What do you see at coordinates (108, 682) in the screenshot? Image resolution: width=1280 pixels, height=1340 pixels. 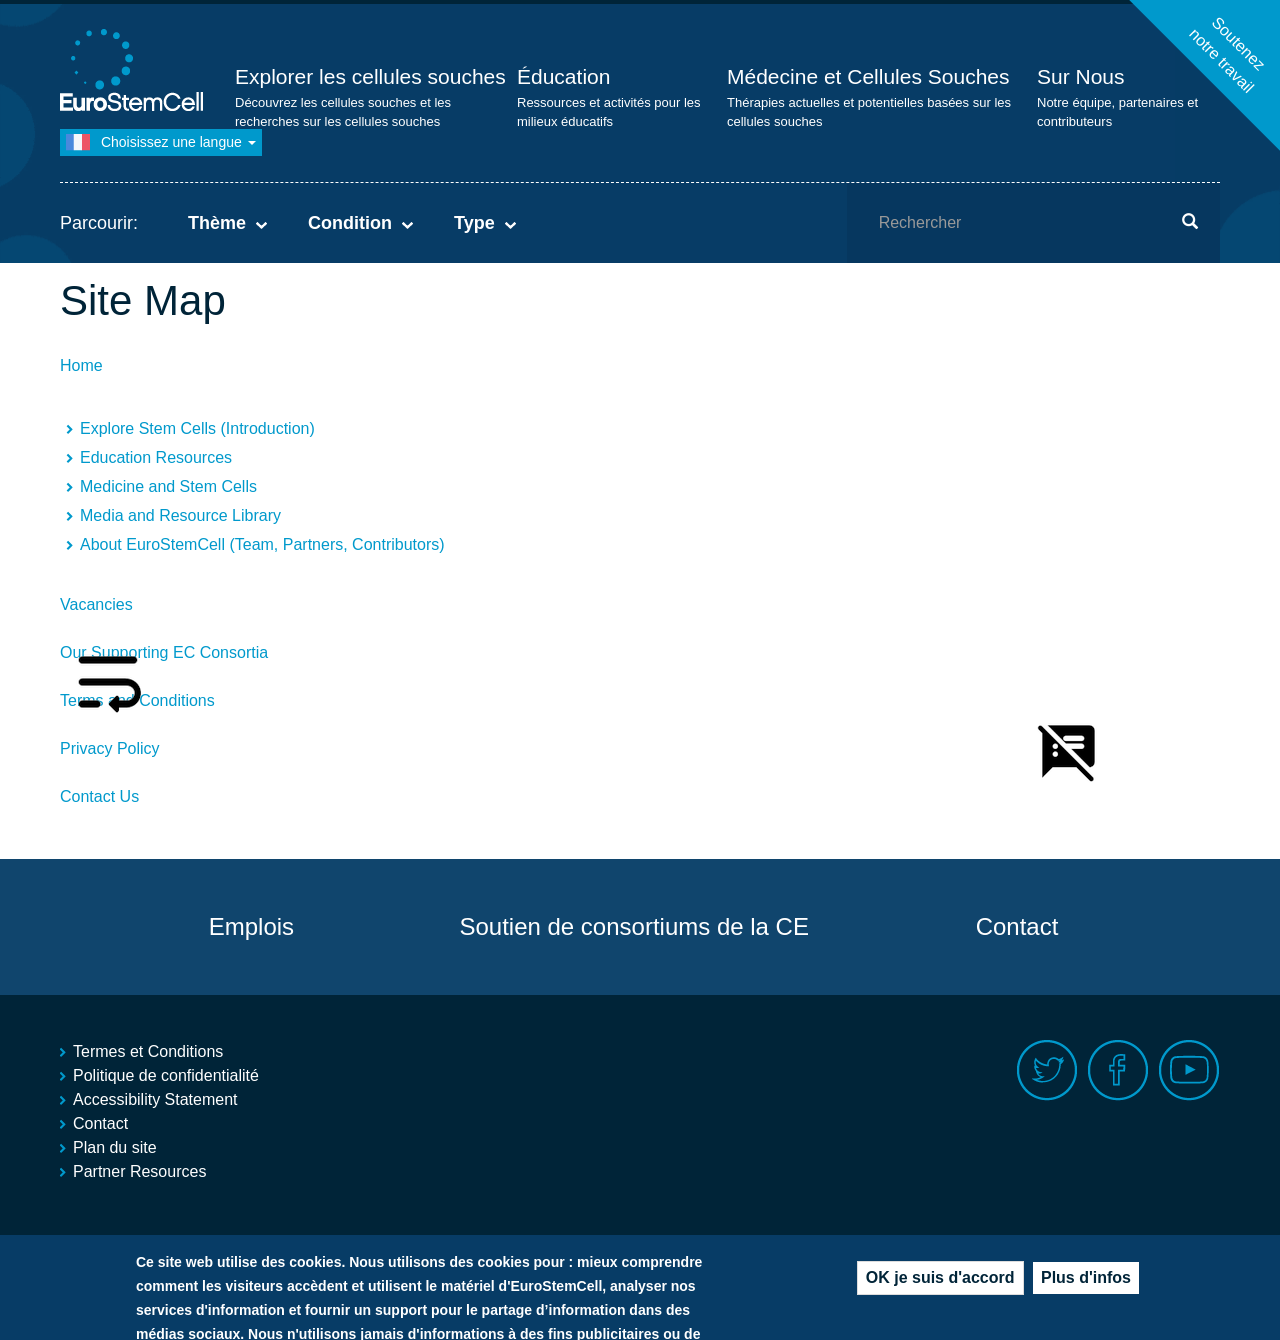 I see `toggle text wrapping in a document or editor` at bounding box center [108, 682].